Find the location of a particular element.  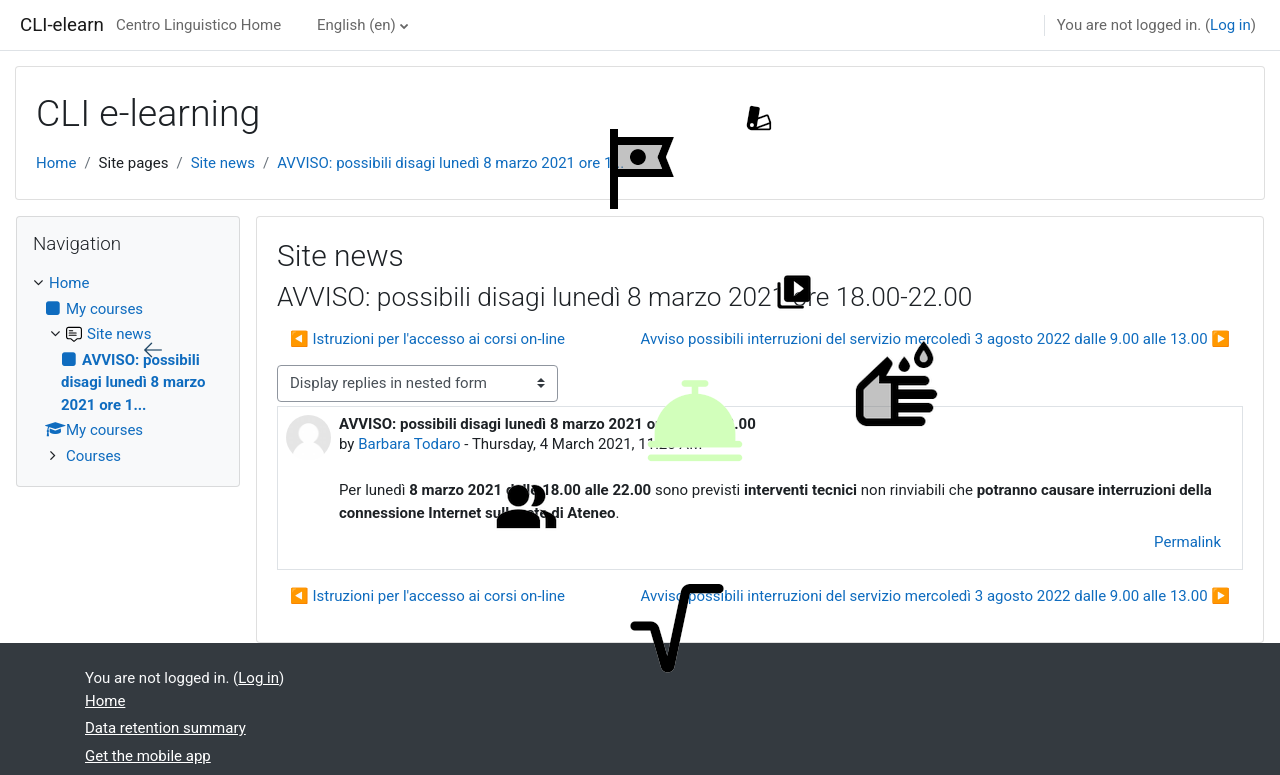

view contacts or people list is located at coordinates (526, 506).